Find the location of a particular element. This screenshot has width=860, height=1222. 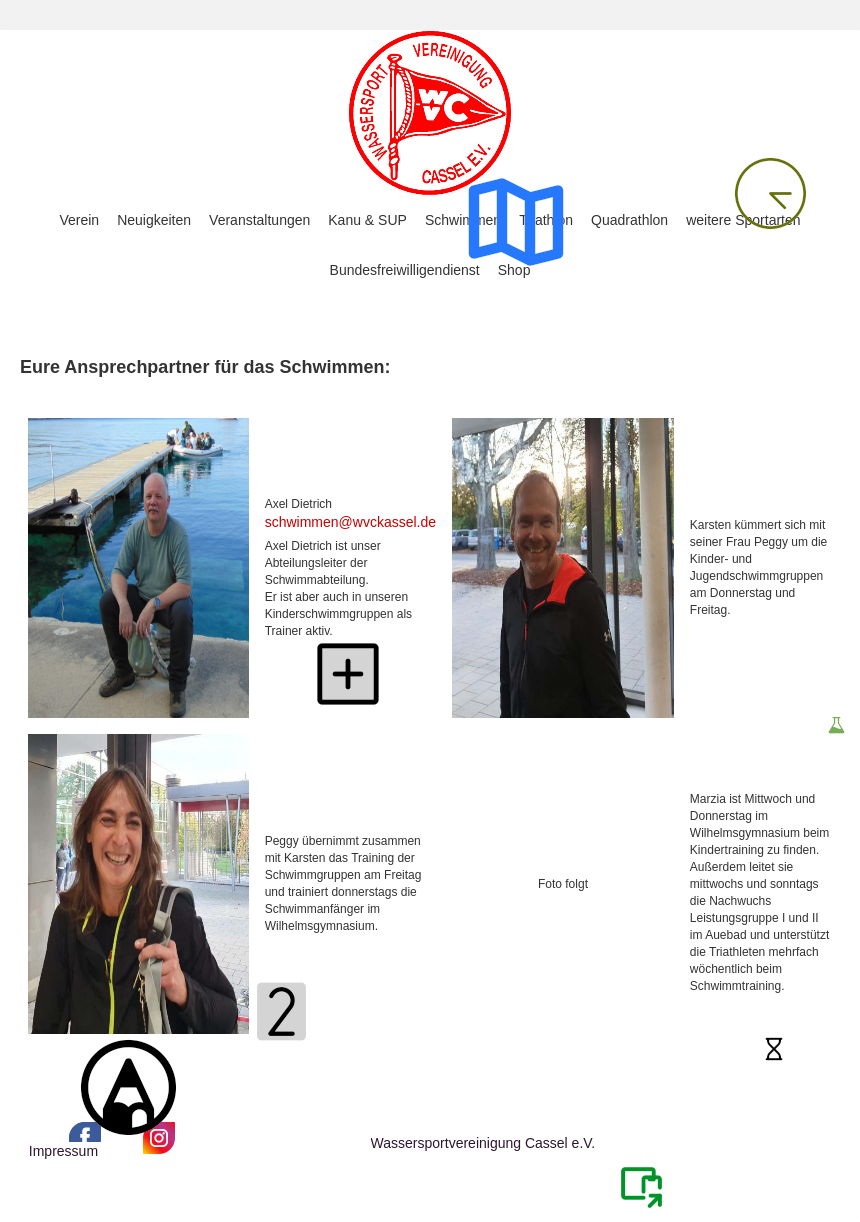

indicates step two in a multi-step process is located at coordinates (281, 1011).